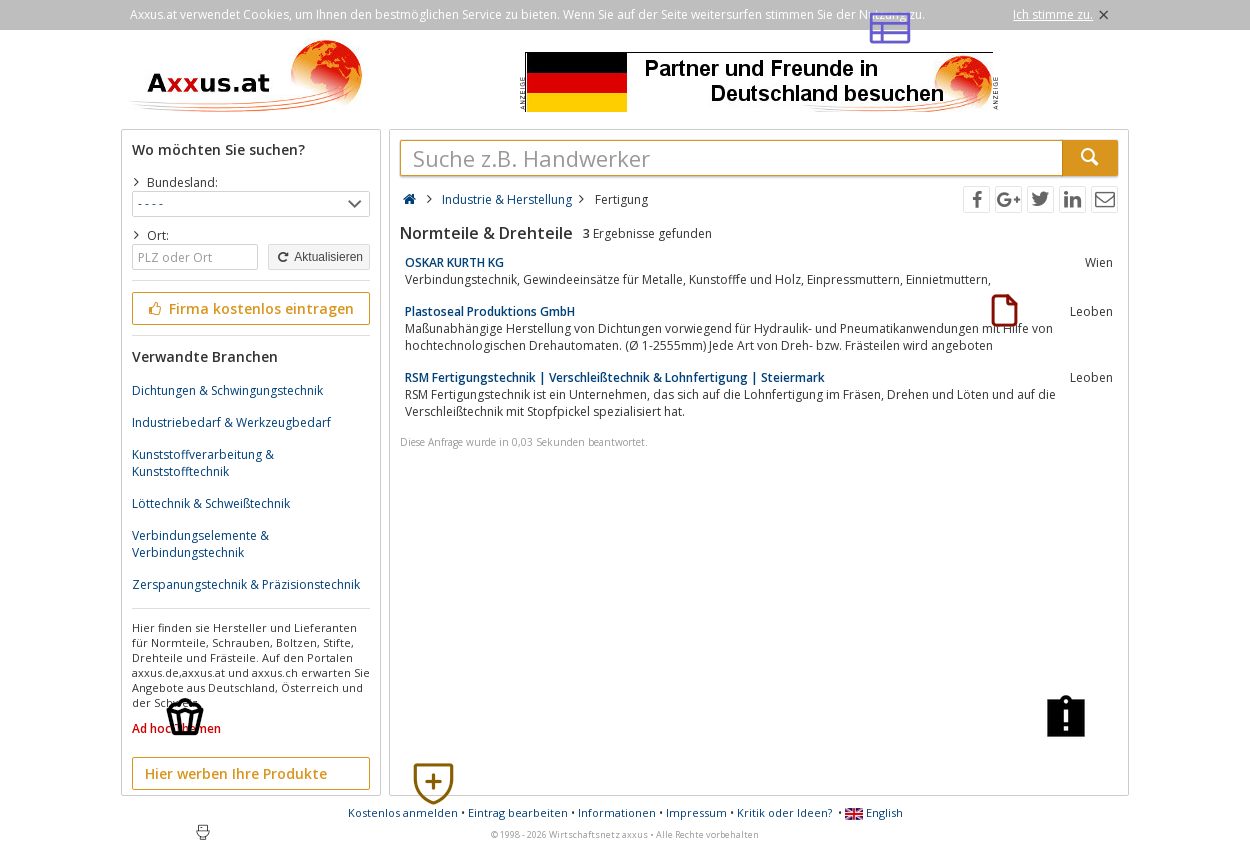 The width and height of the screenshot is (1250, 848). I want to click on add new security protection, so click(433, 781).